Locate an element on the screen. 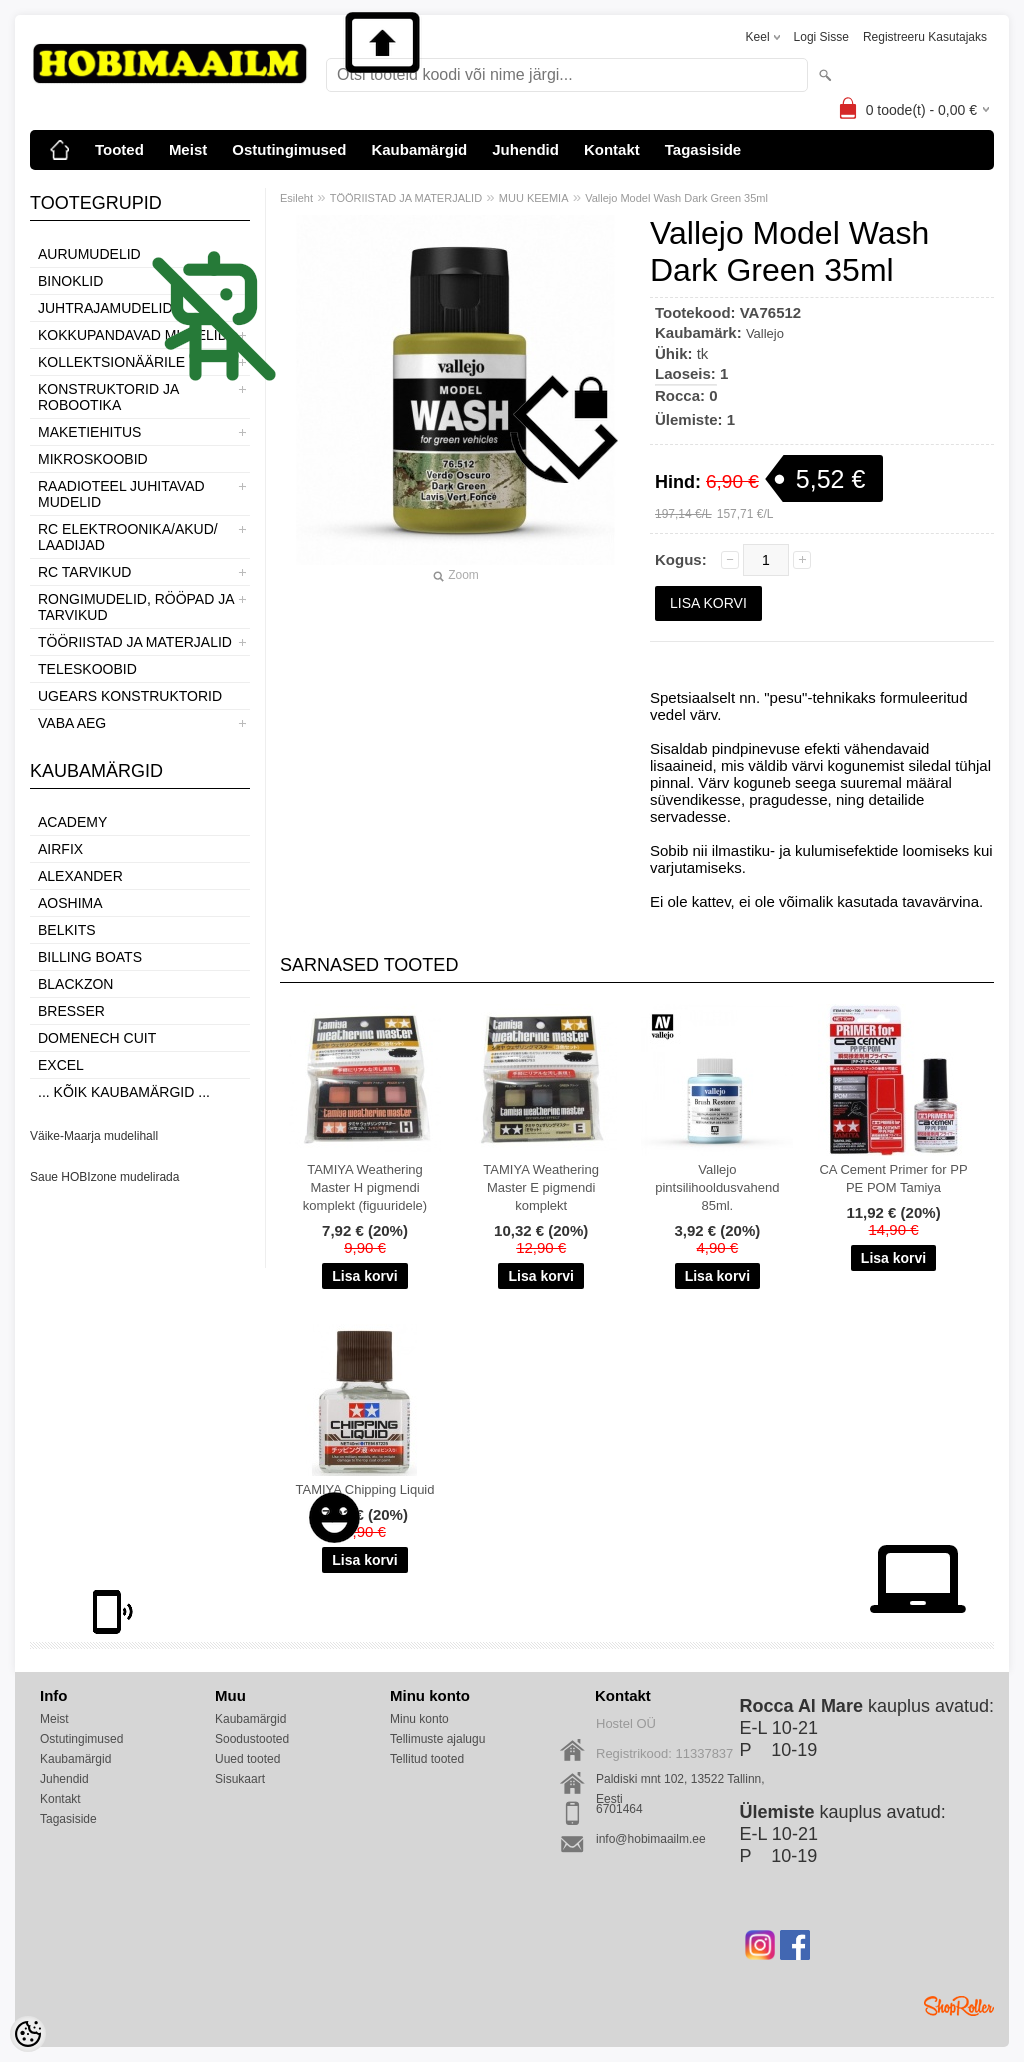  open emoji picker is located at coordinates (334, 1517).